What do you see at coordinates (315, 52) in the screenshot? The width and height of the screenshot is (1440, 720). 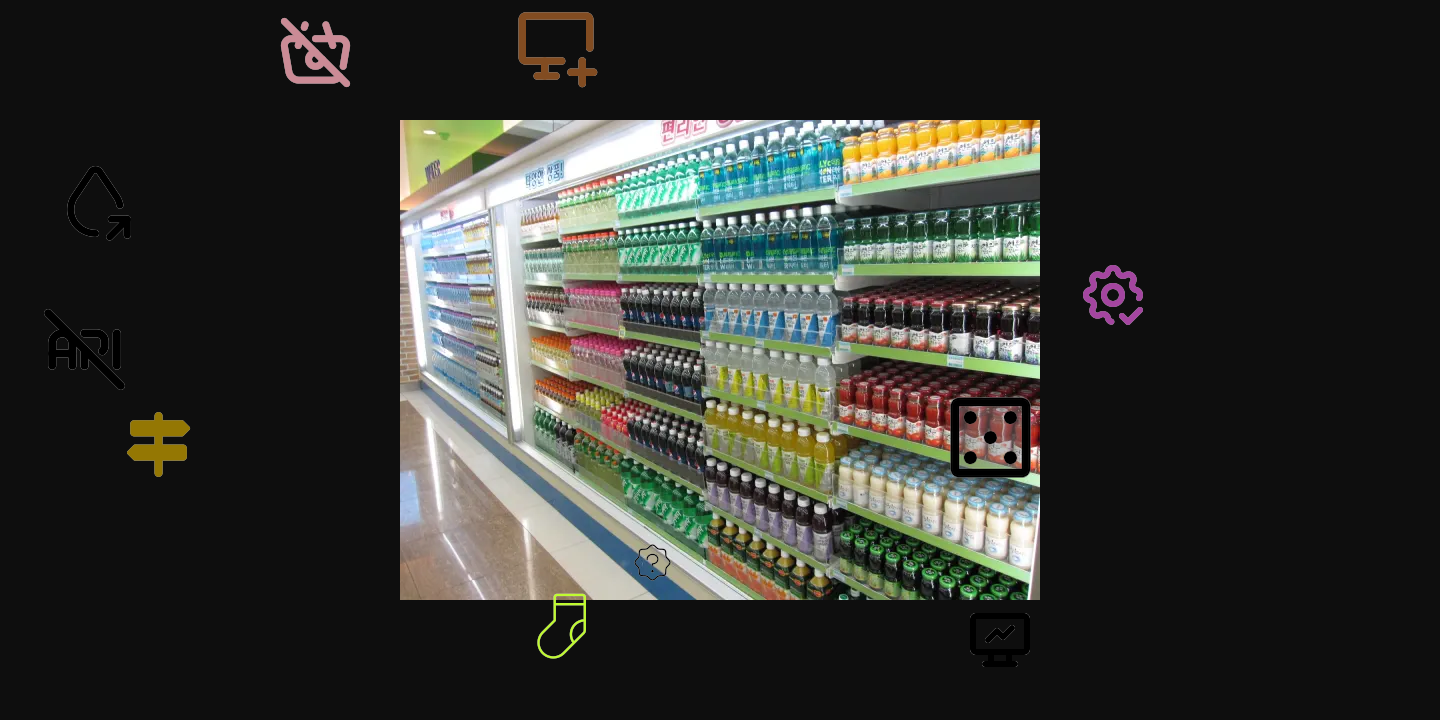 I see `item unavailable for purchase` at bounding box center [315, 52].